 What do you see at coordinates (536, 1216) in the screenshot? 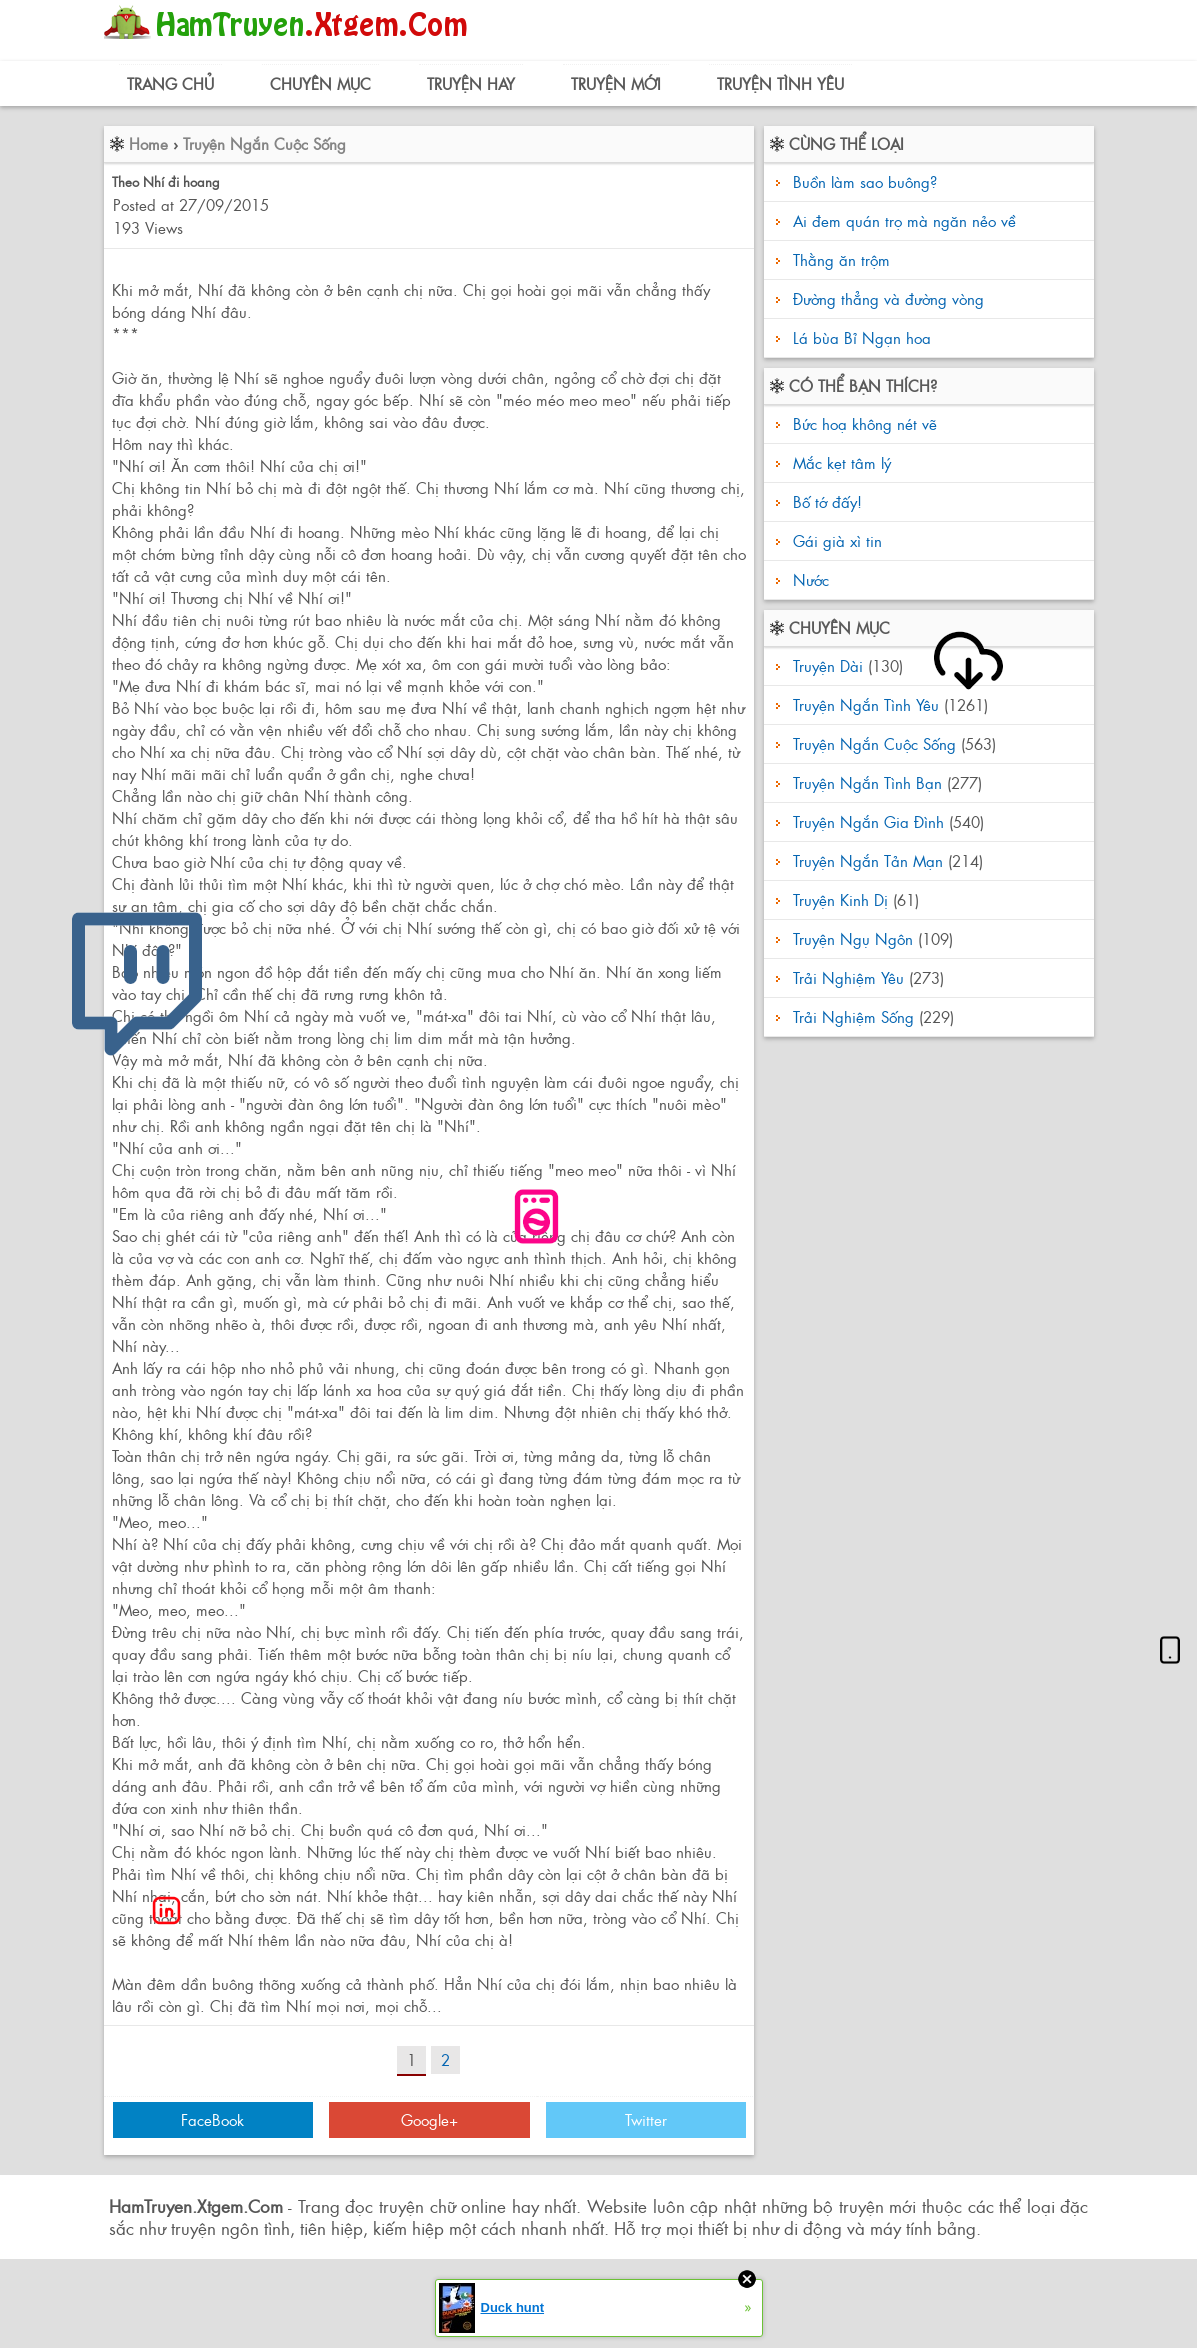
I see `access laundry or washing machine controls` at bounding box center [536, 1216].